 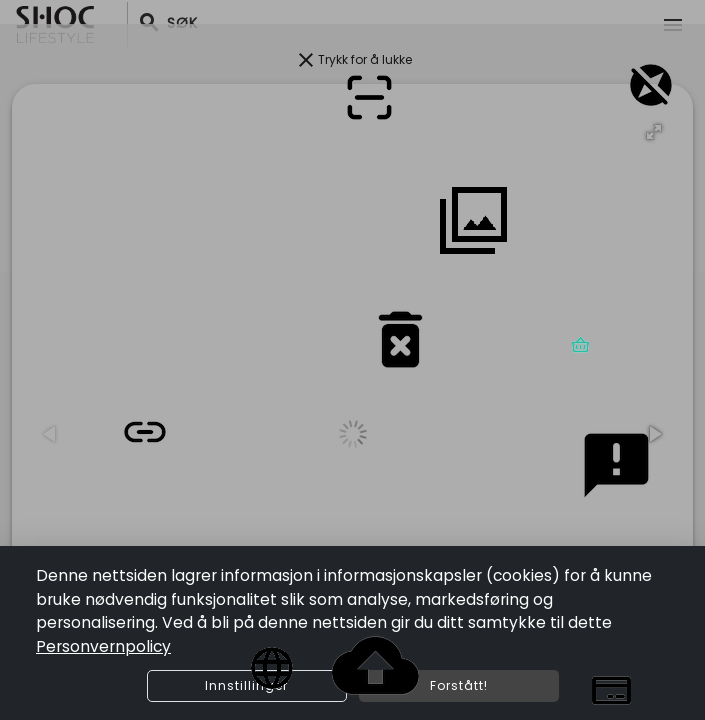 I want to click on permanently delete an item, so click(x=400, y=339).